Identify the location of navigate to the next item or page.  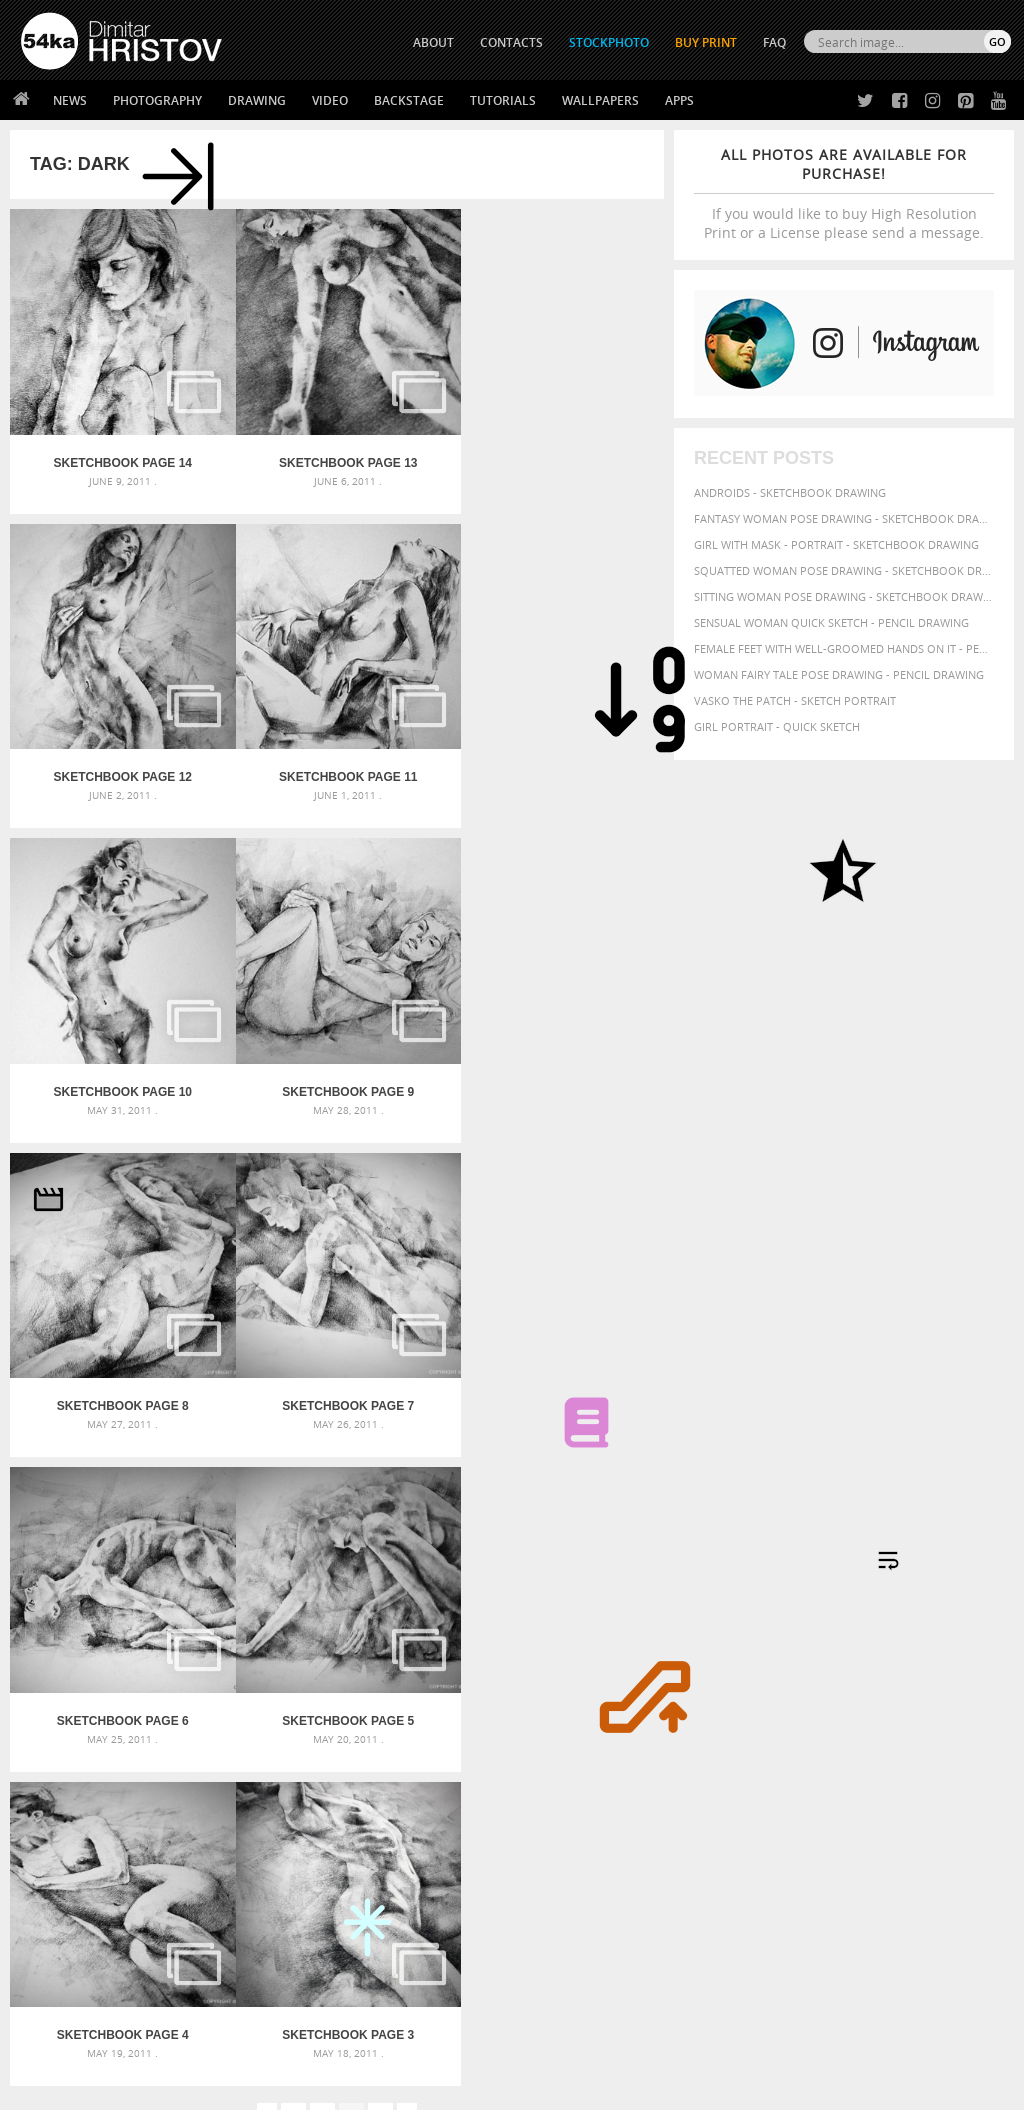
(179, 176).